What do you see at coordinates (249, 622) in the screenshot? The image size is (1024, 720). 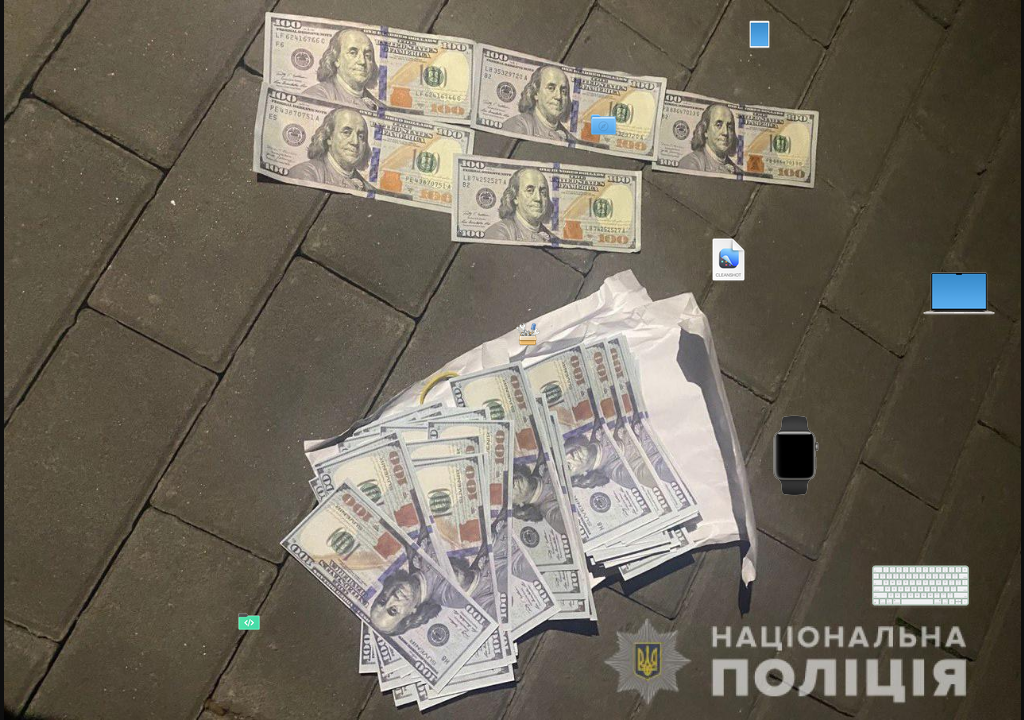 I see `open programming projects folder` at bounding box center [249, 622].